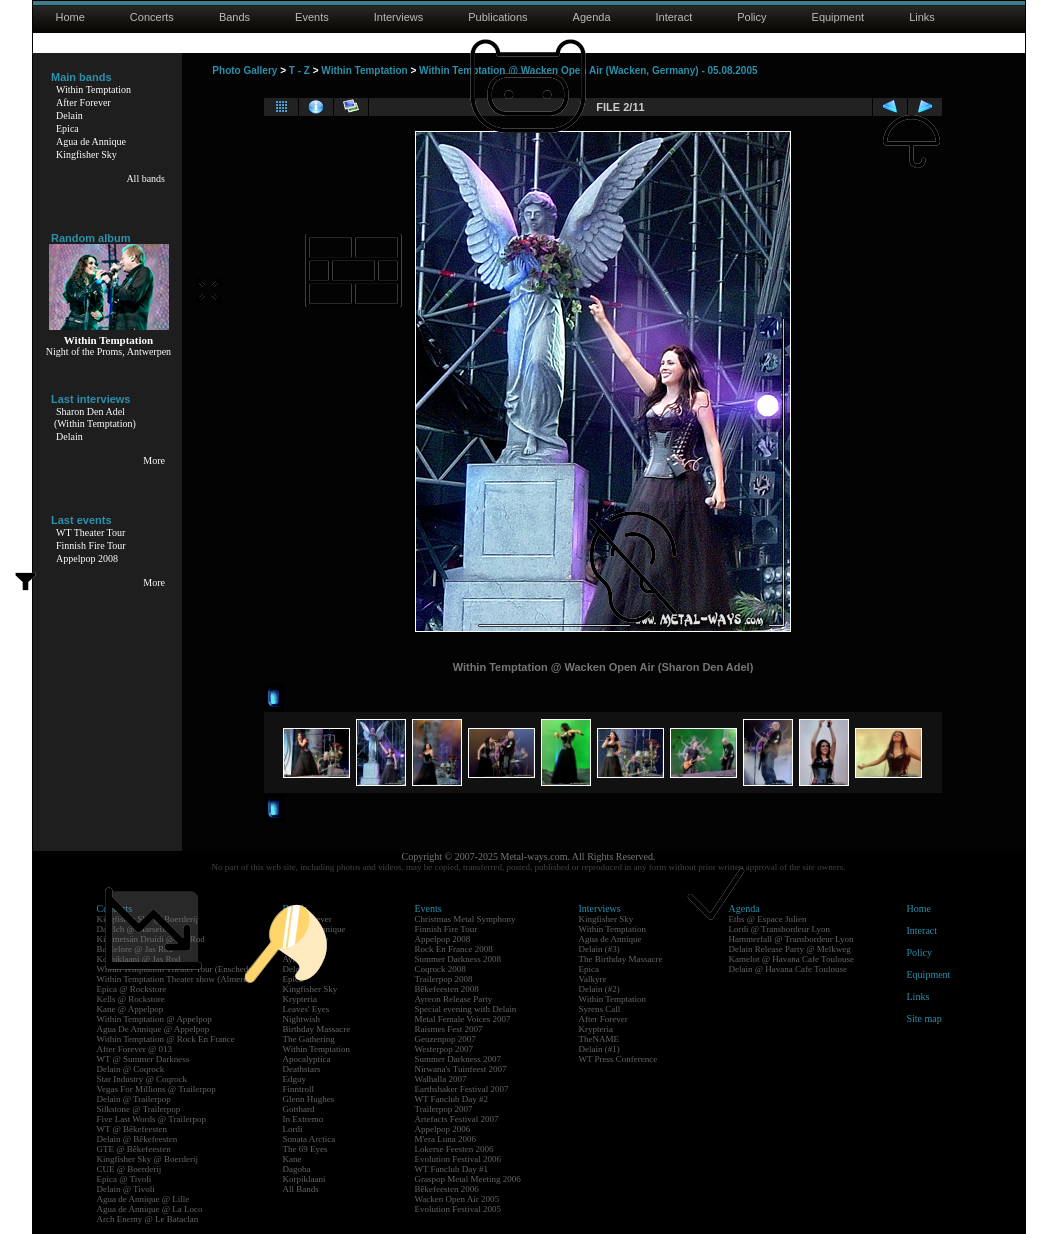 This screenshot has width=1057, height=1234. I want to click on view declining trend data, so click(153, 928).